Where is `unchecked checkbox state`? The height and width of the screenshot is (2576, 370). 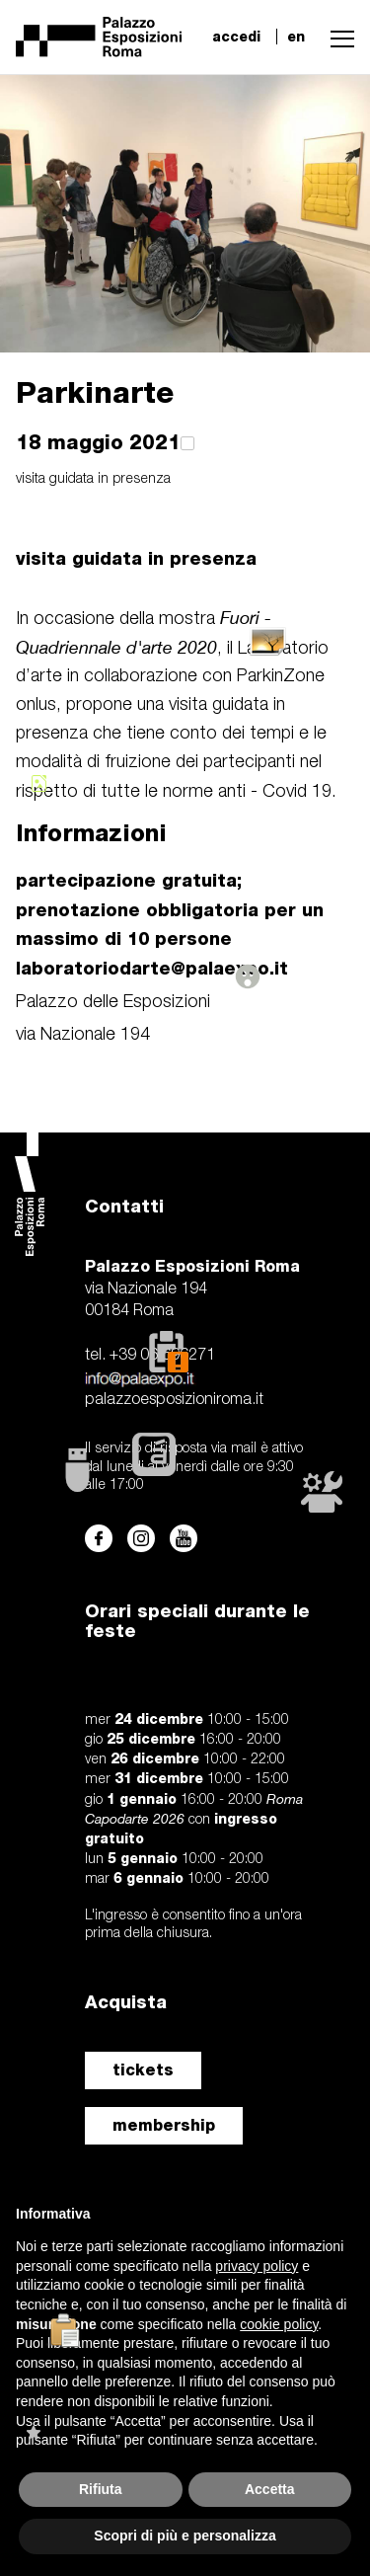
unchecked checkbox state is located at coordinates (187, 443).